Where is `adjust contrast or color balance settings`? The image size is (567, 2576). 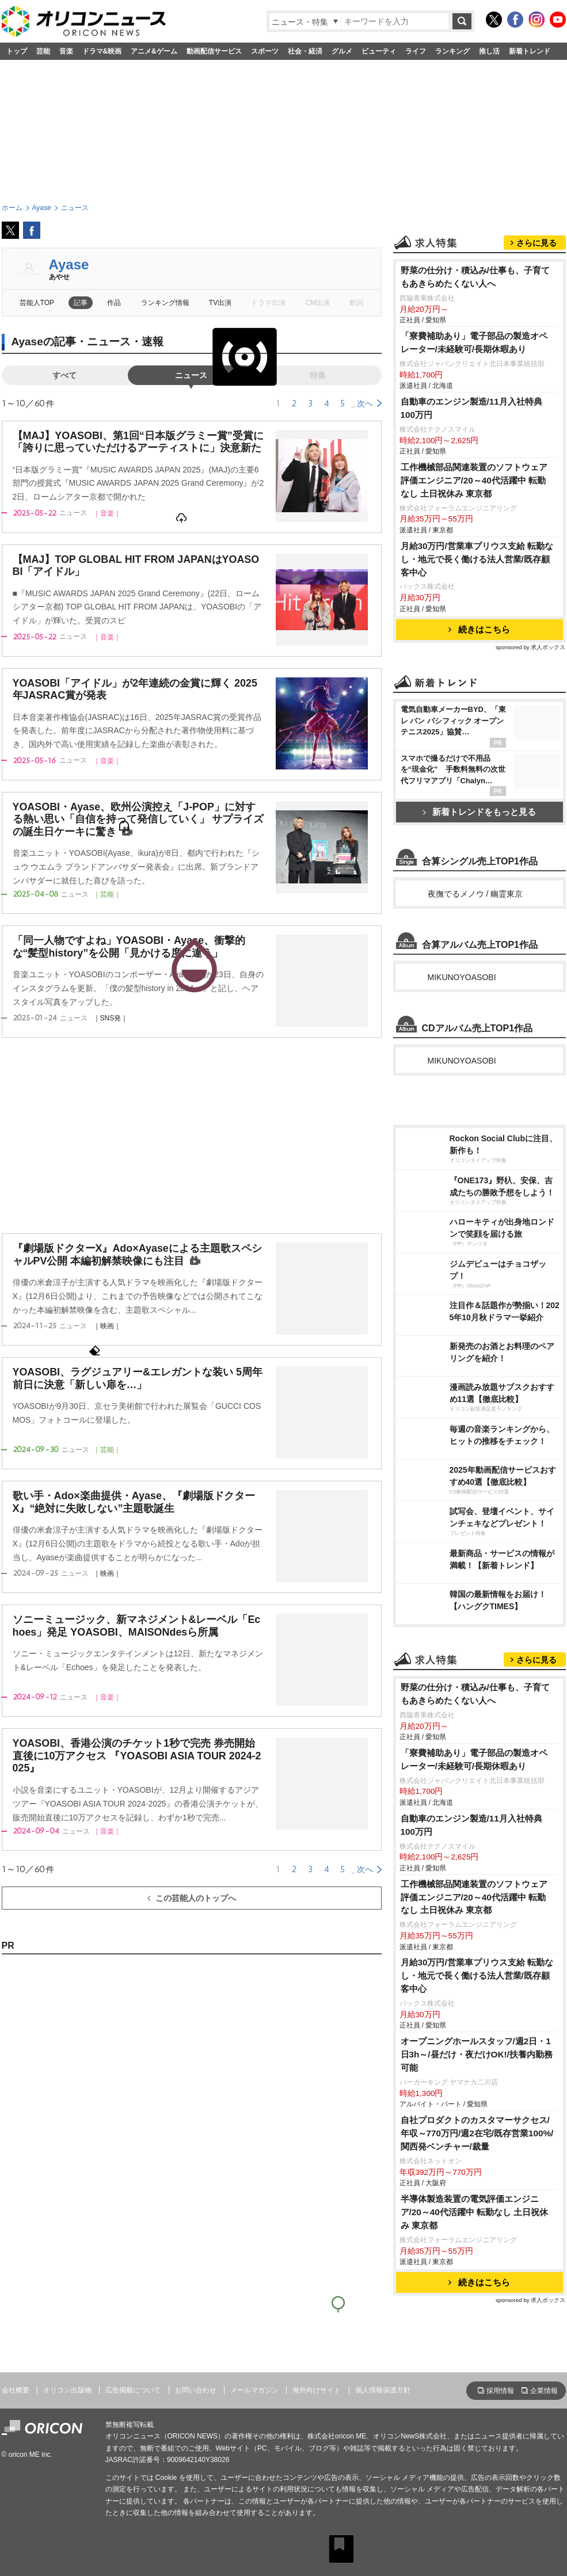
adjust contrast or color balance settings is located at coordinates (194, 967).